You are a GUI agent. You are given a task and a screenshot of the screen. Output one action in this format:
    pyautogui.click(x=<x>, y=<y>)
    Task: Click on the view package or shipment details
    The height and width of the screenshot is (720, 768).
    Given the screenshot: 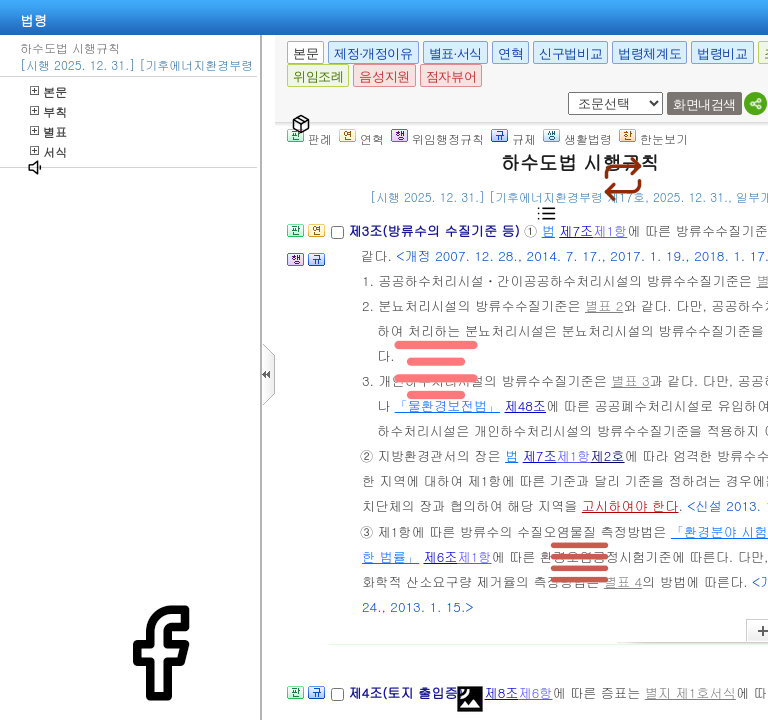 What is the action you would take?
    pyautogui.click(x=301, y=124)
    